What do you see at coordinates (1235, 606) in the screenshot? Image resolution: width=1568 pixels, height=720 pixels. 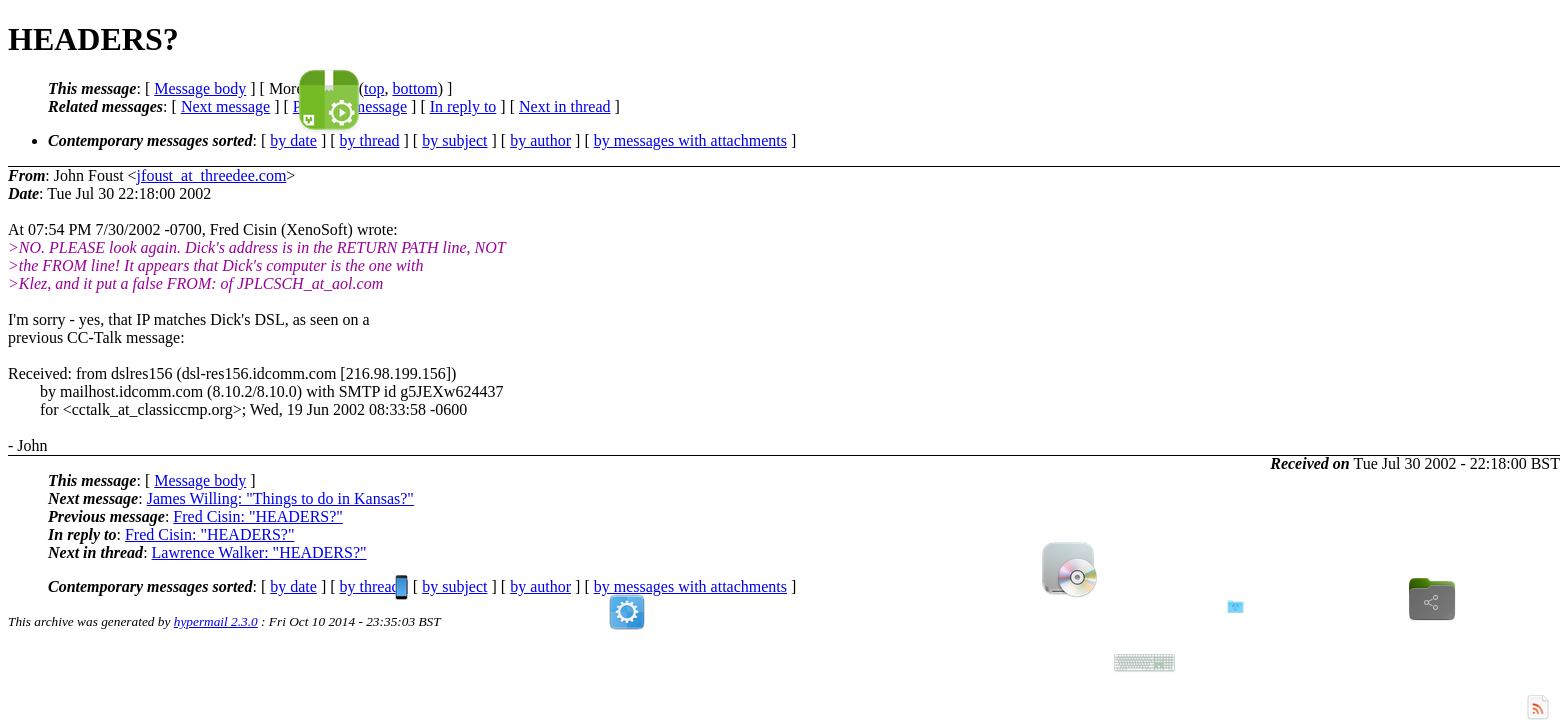 I see `folder for files ready to burn to disc` at bounding box center [1235, 606].